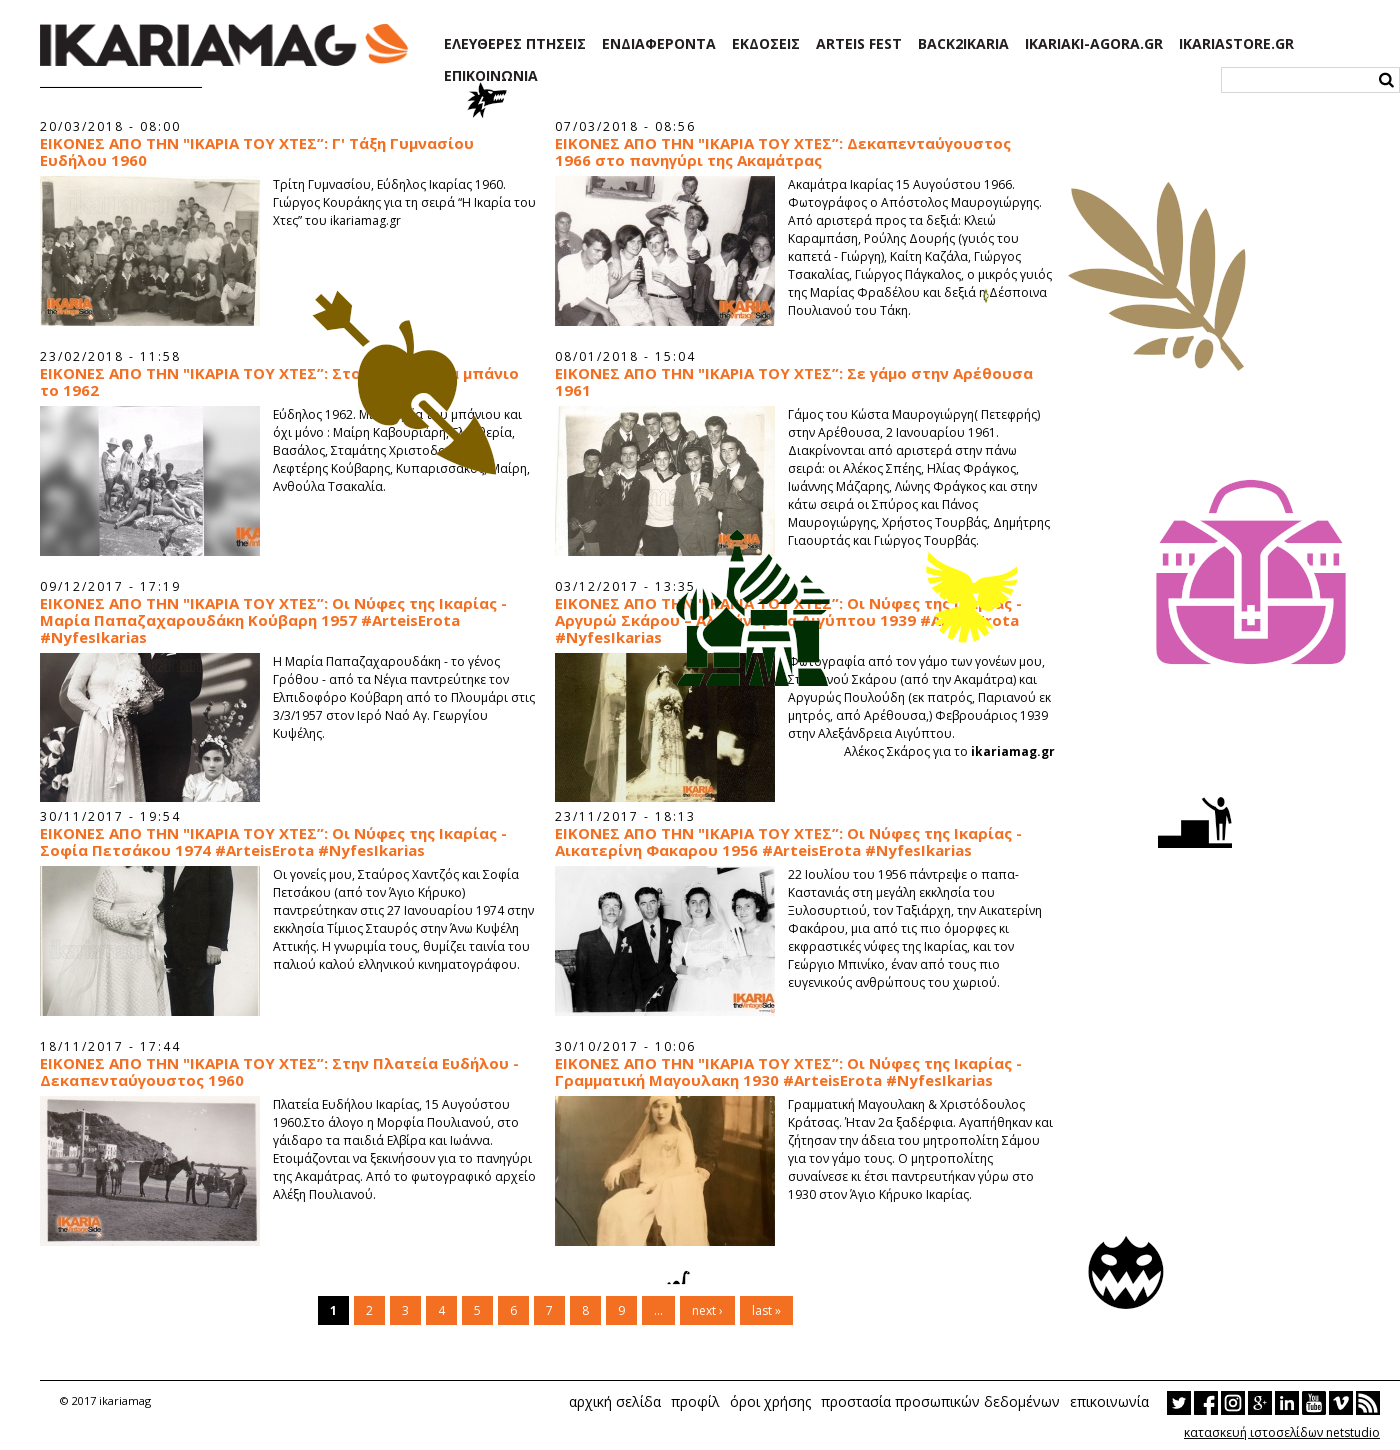 This screenshot has height=1450, width=1400. I want to click on indicates third place ranking or bronze medal status, so click(1195, 811).